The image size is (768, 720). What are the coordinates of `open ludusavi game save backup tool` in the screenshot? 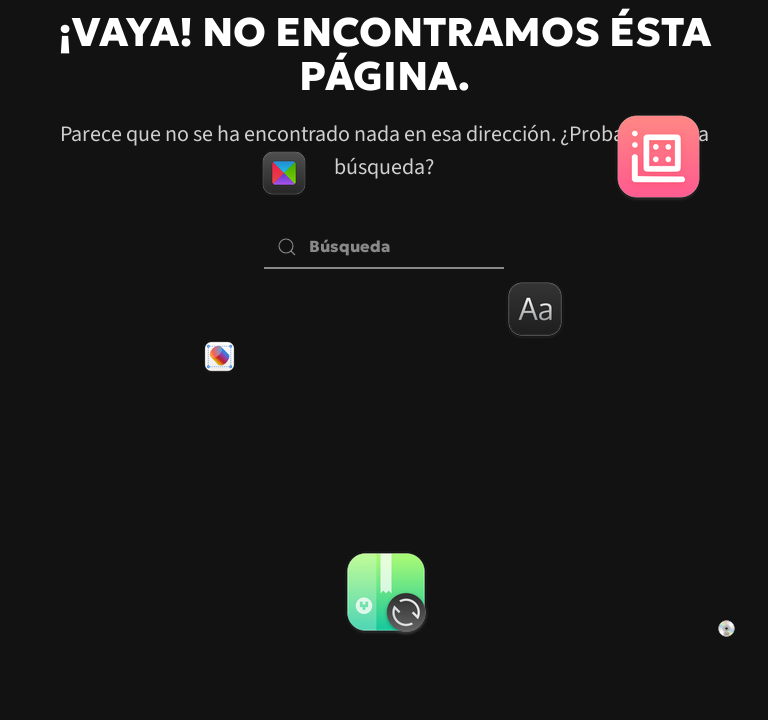 It's located at (658, 156).